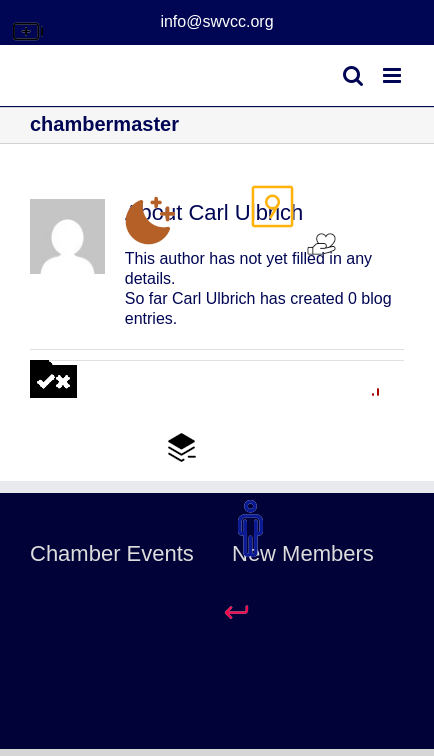  What do you see at coordinates (384, 386) in the screenshot?
I see `indicates weak cellular network signal` at bounding box center [384, 386].